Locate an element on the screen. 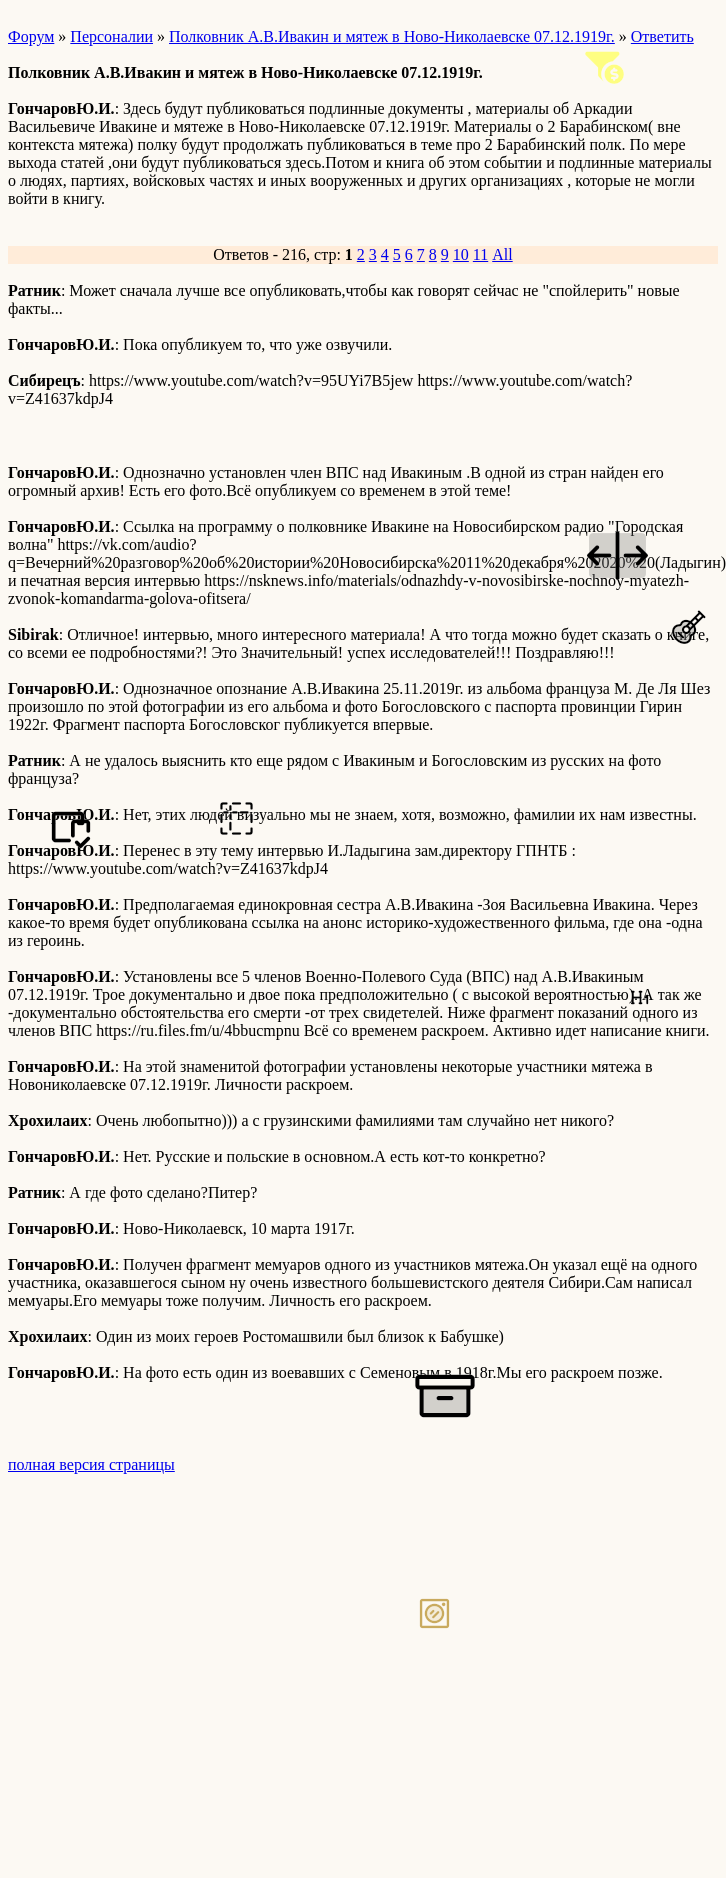 This screenshot has width=726, height=1878. expand content horizontally is located at coordinates (617, 555).